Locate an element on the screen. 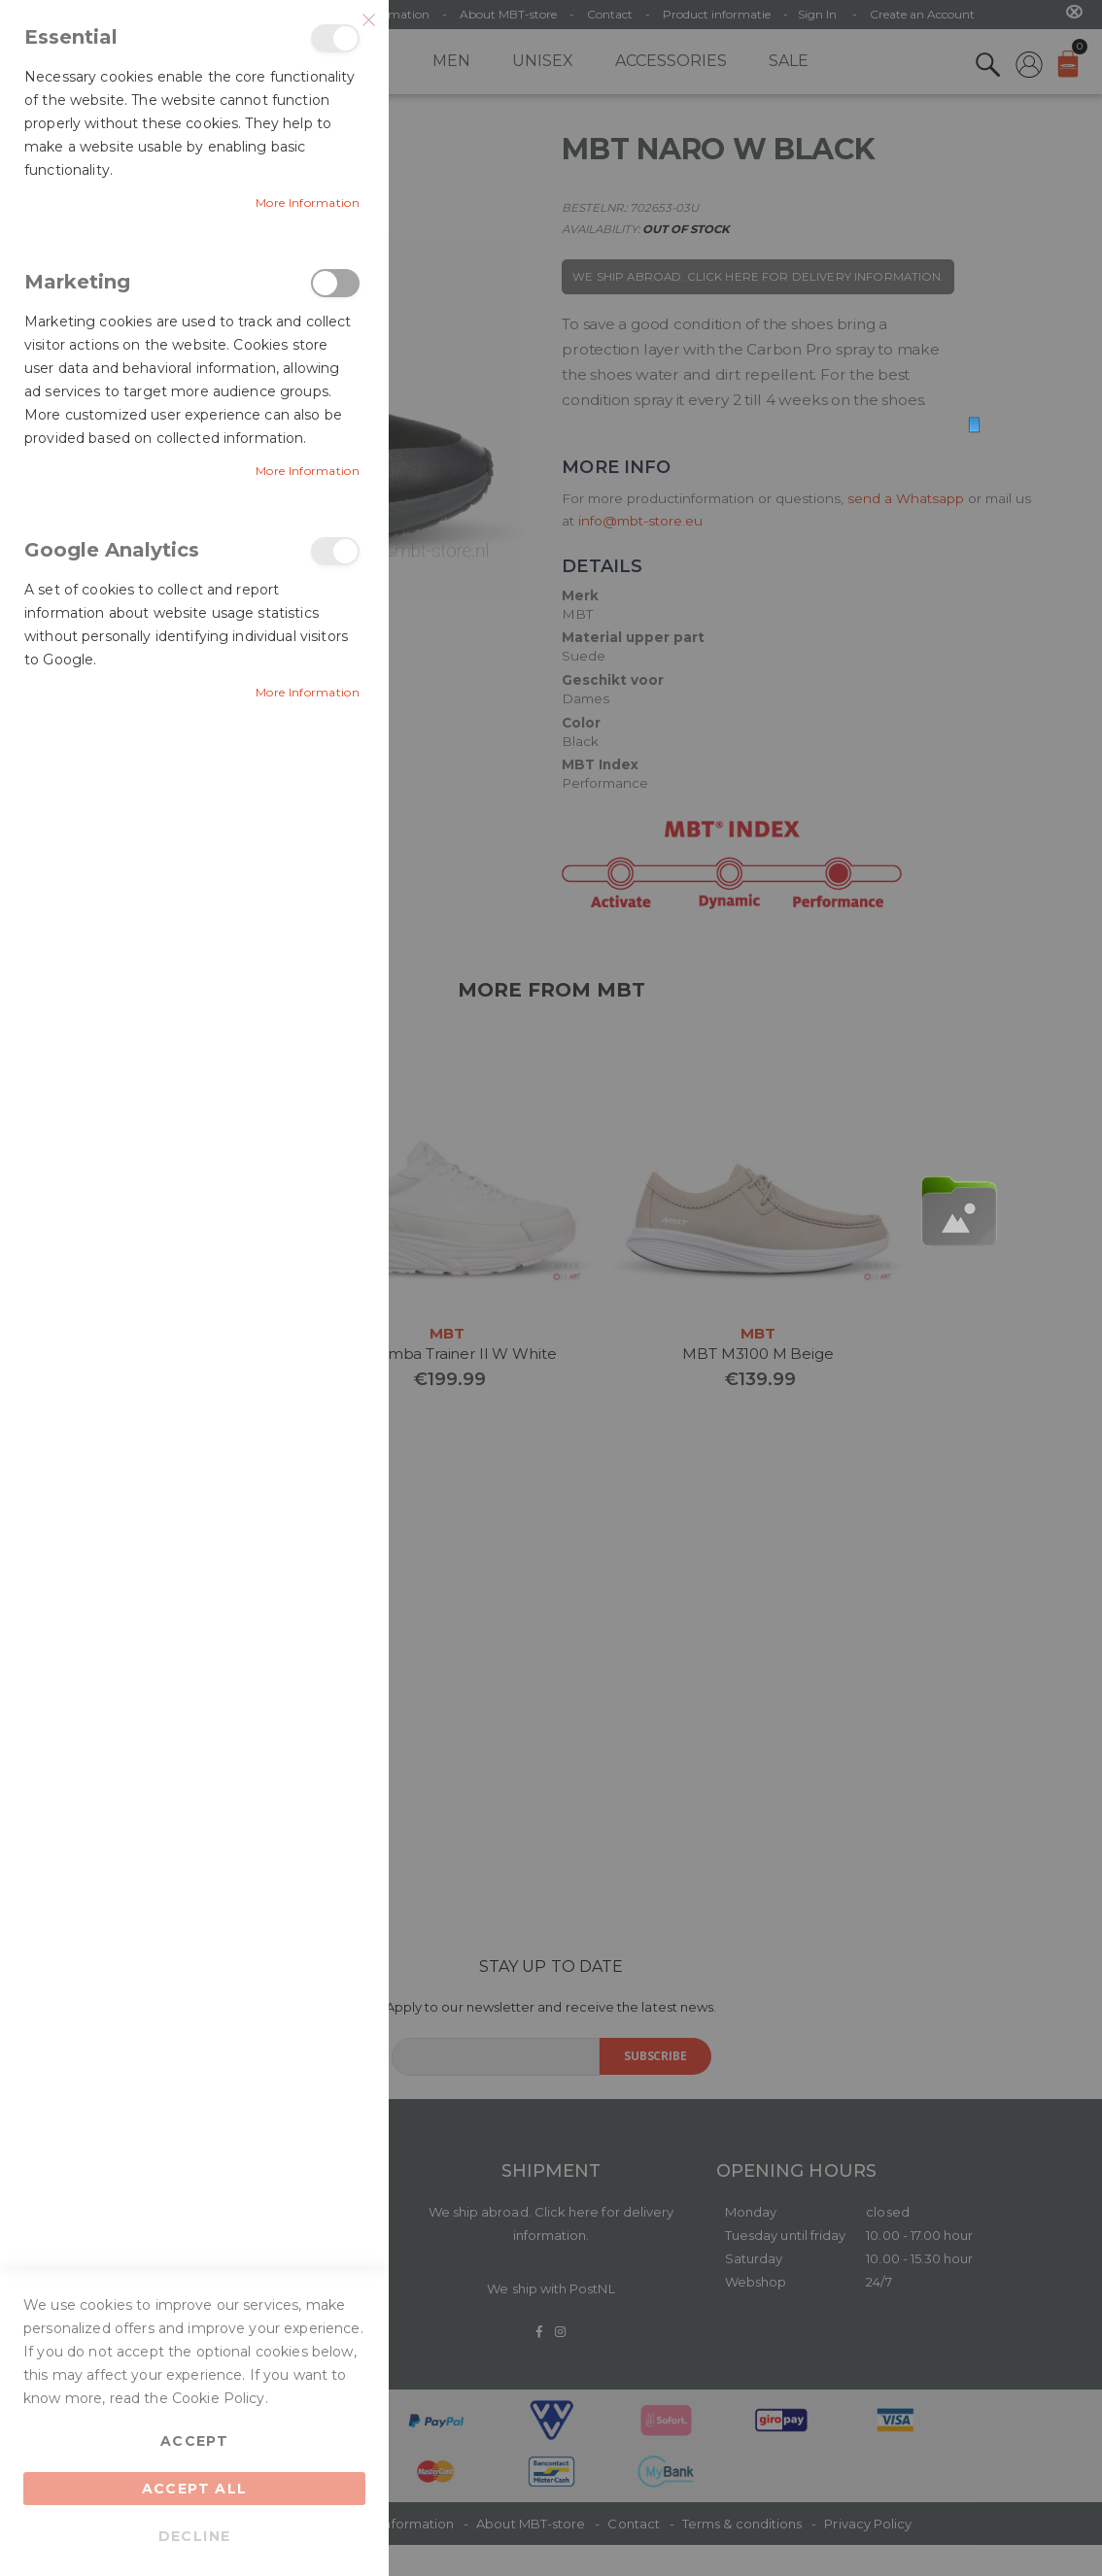 The image size is (1102, 2576). iPad Air device icon is located at coordinates (974, 424).